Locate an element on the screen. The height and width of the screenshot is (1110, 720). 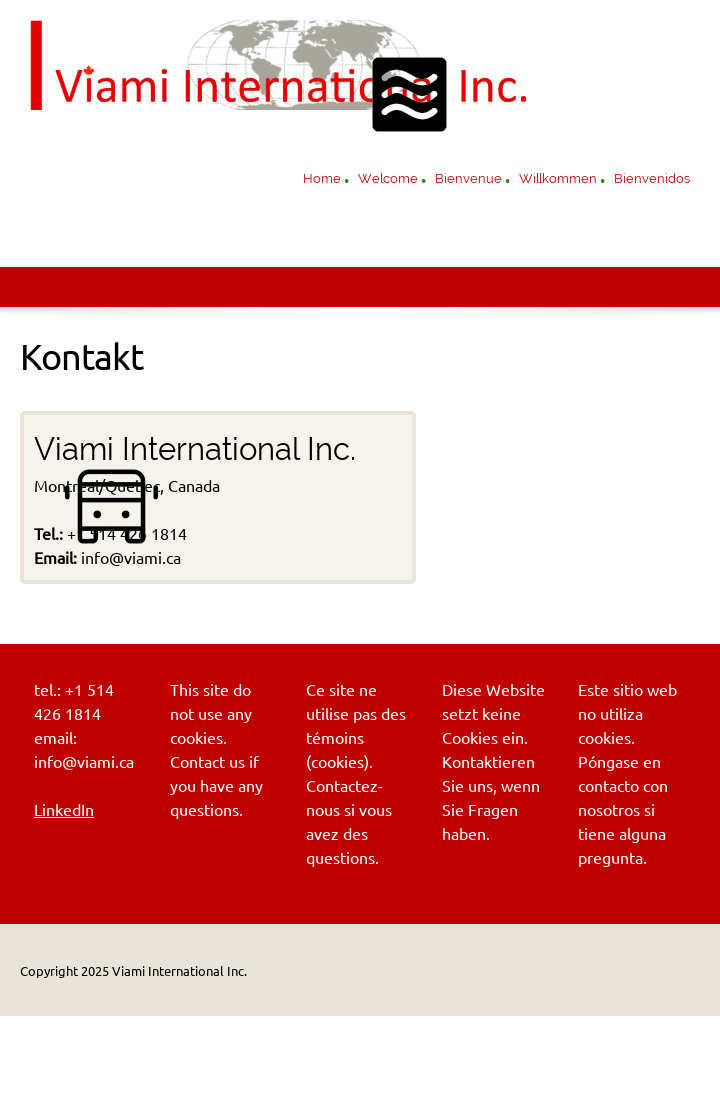
indicates water or aquatic features is located at coordinates (409, 94).